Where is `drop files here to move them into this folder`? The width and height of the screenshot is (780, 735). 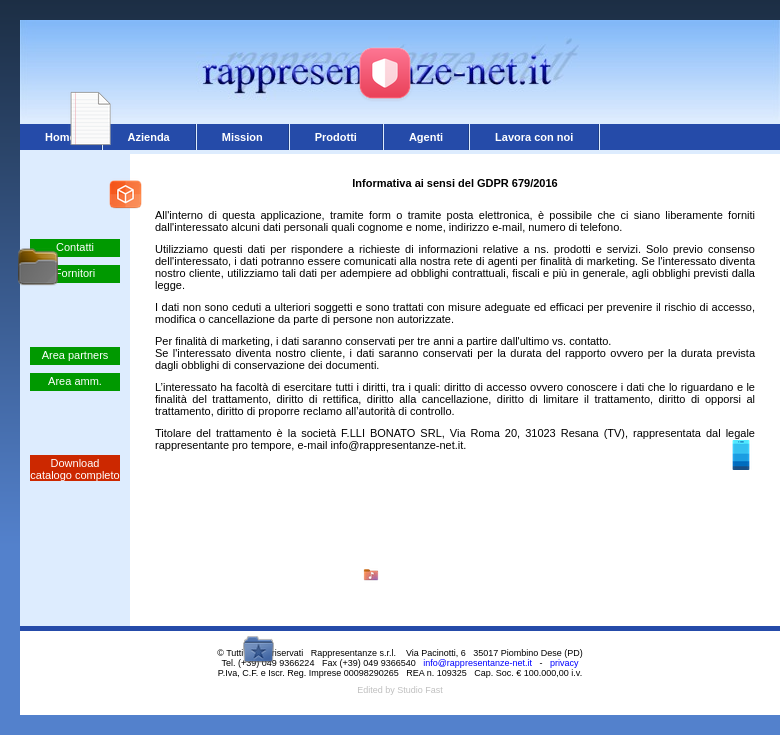 drop files here to move them into this folder is located at coordinates (38, 266).